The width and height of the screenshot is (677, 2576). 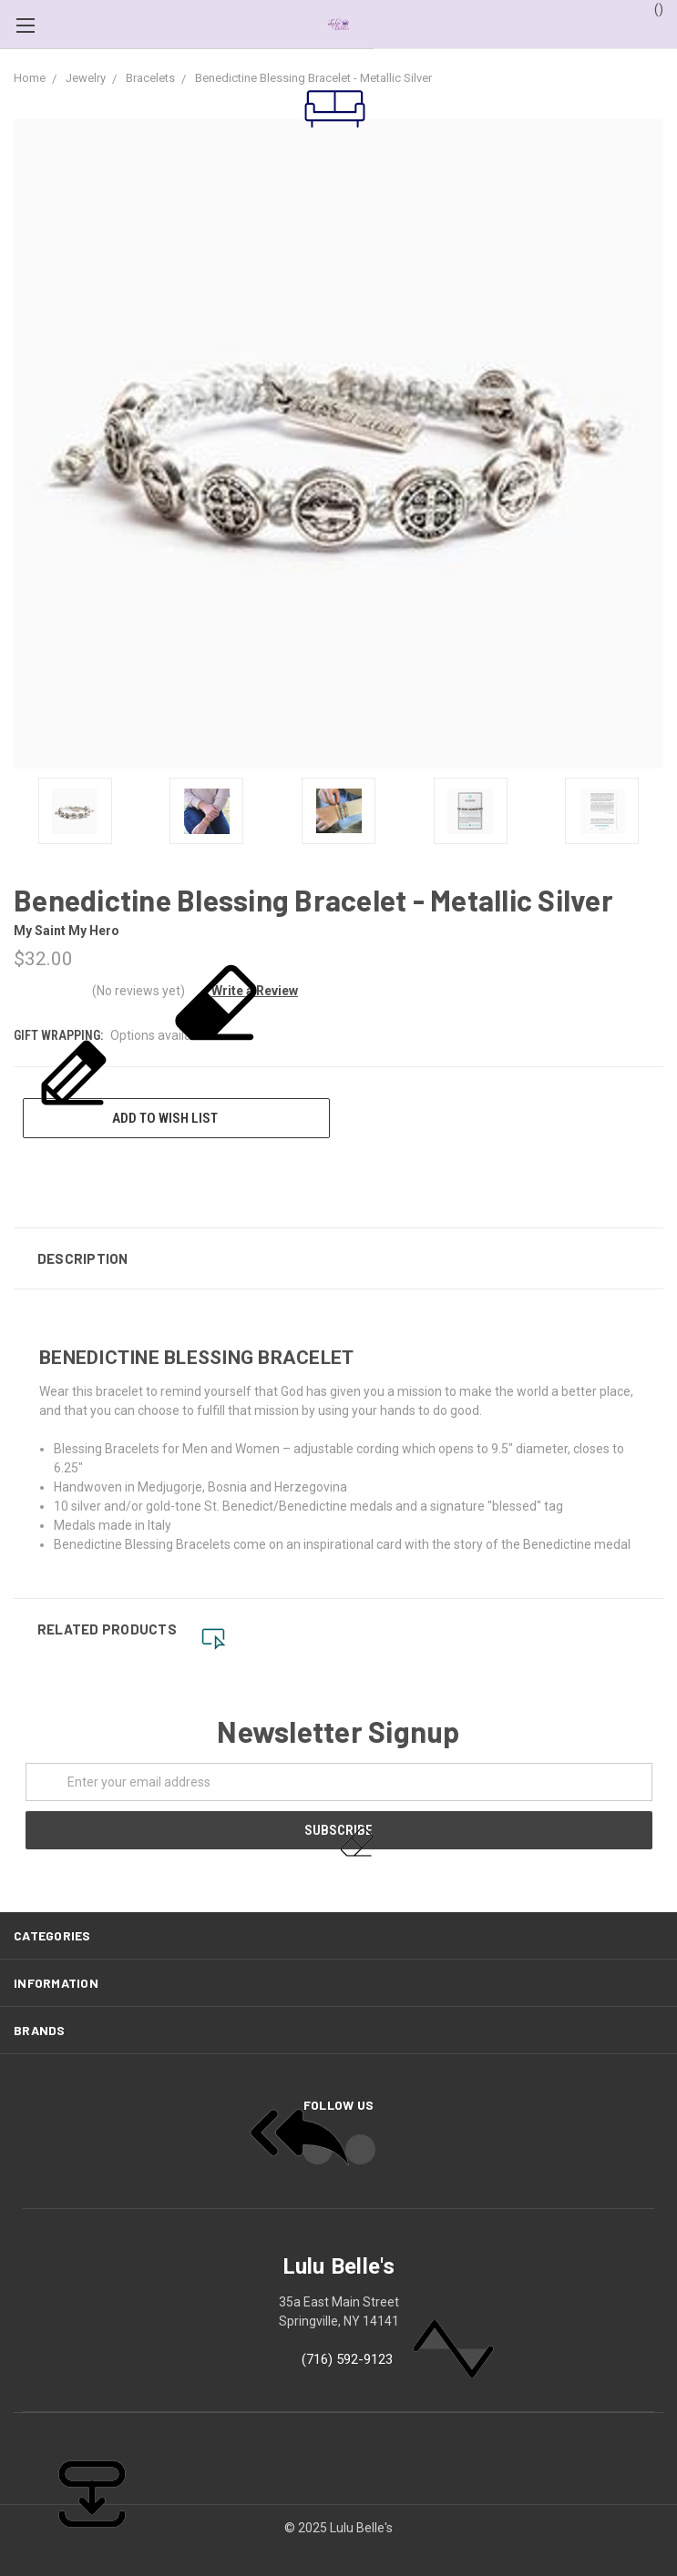 I want to click on select triangle waveform for audio synthesis, so click(x=453, y=2348).